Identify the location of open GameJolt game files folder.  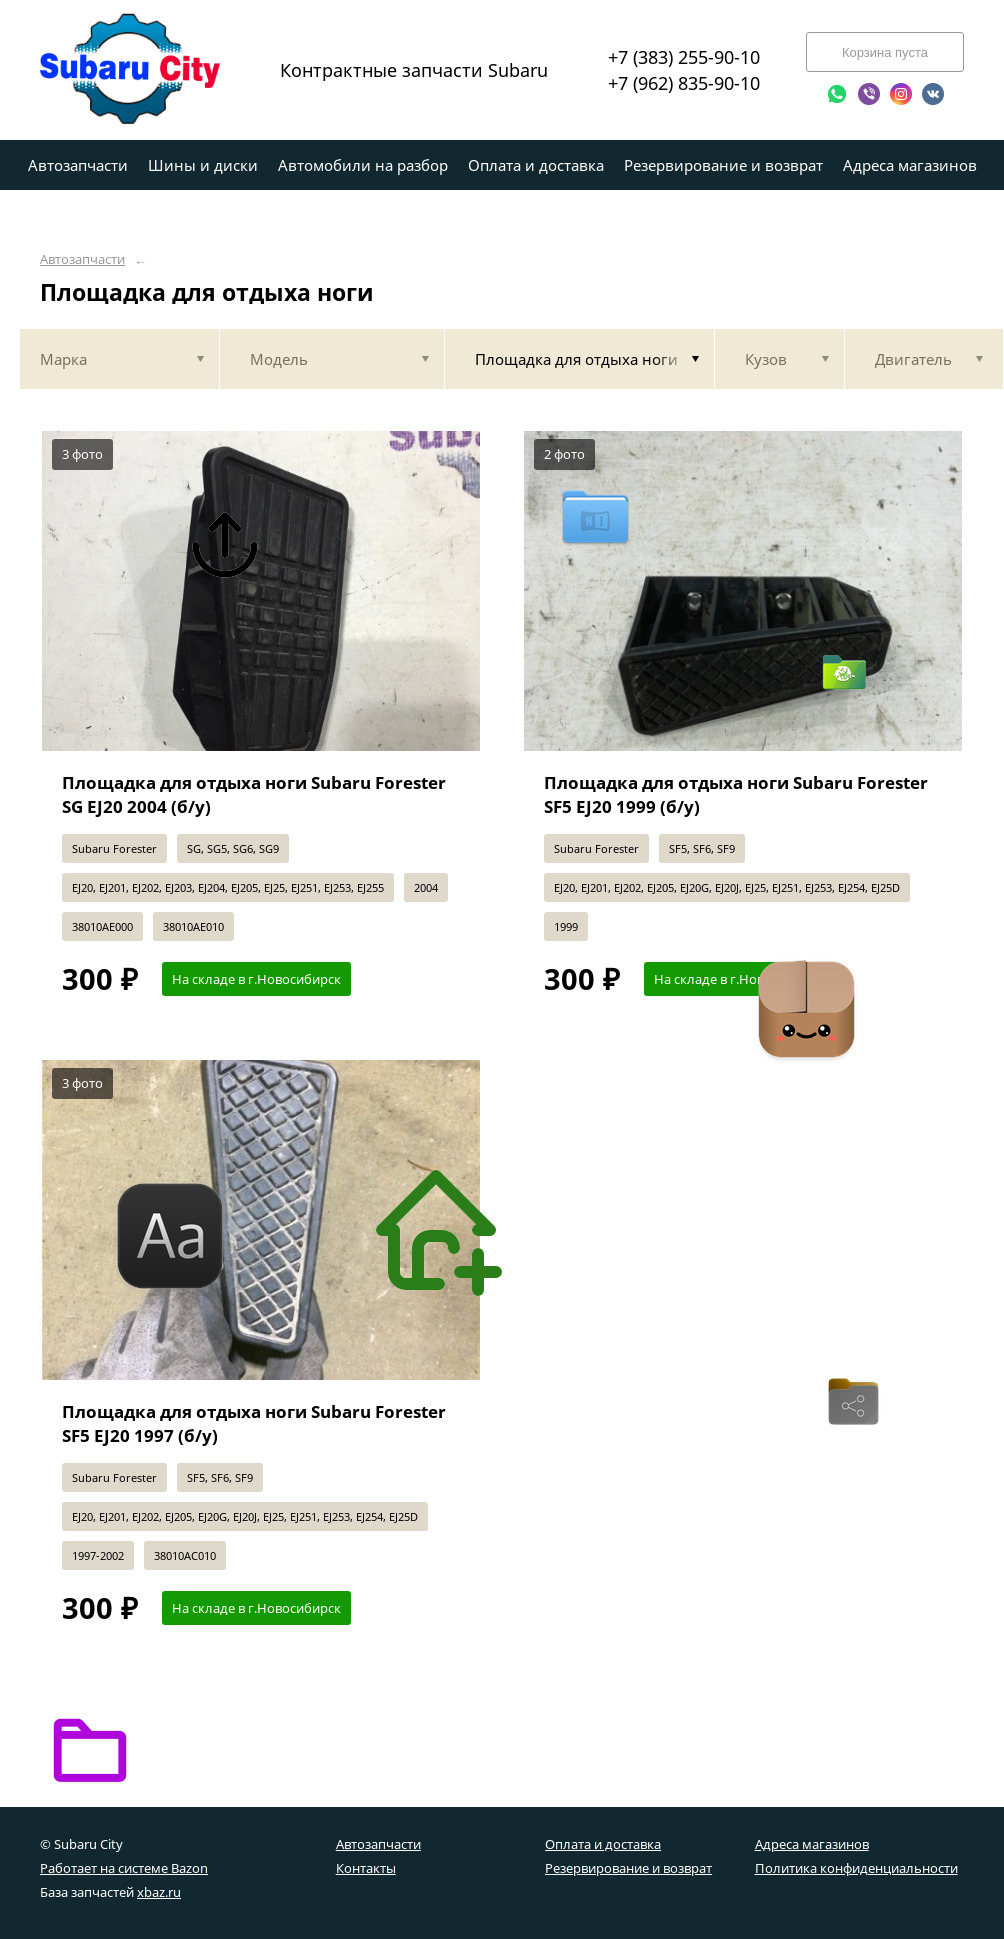
(844, 673).